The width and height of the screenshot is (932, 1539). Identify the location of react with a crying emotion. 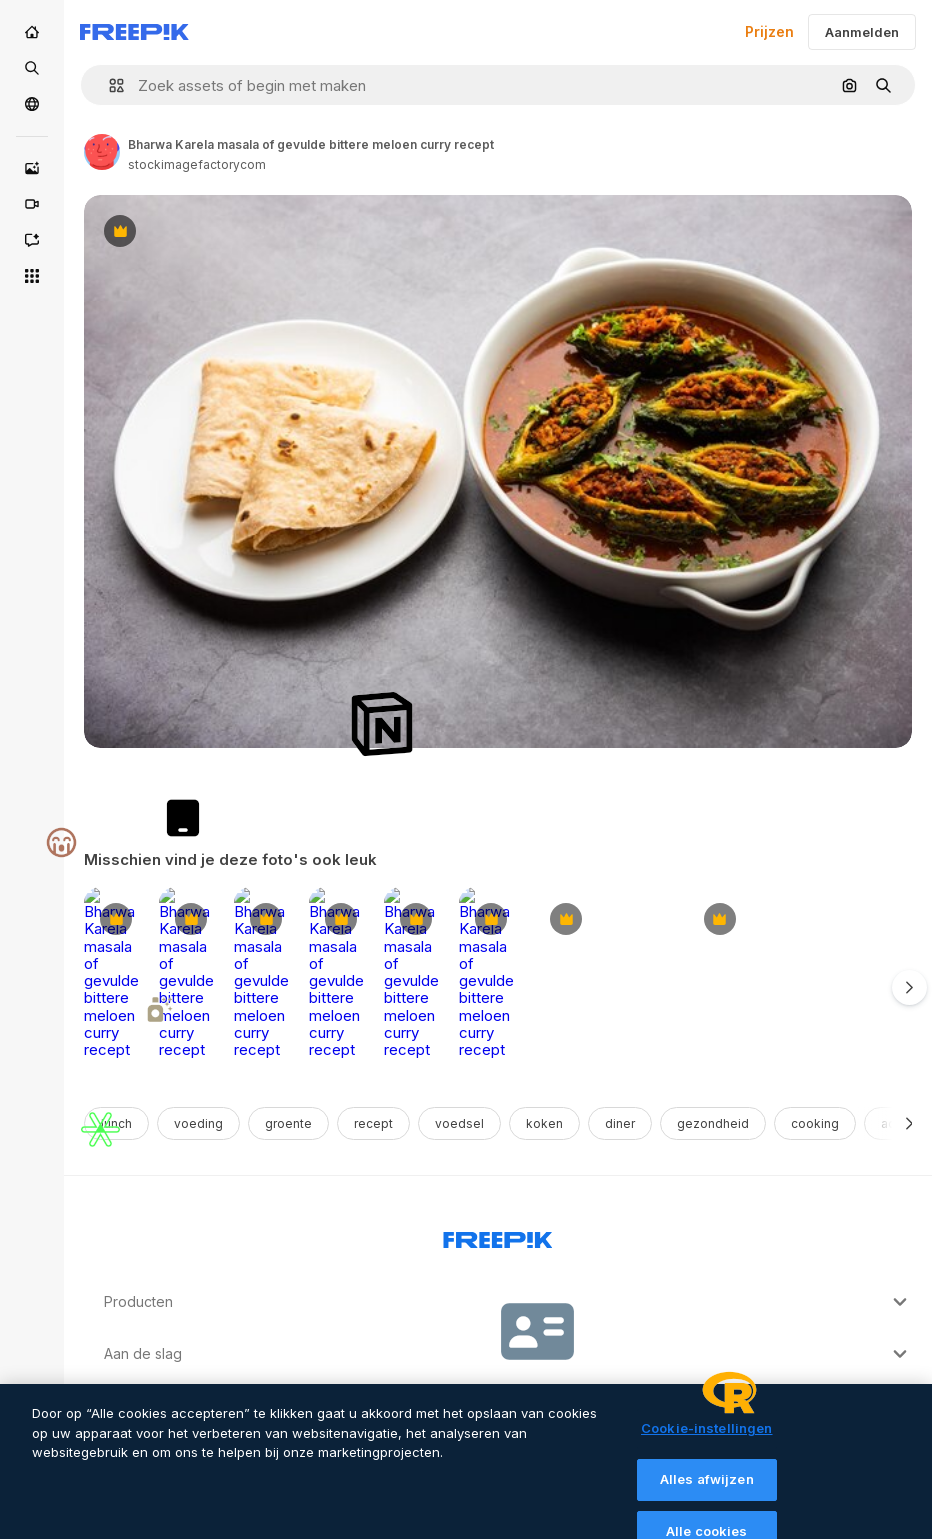
(61, 842).